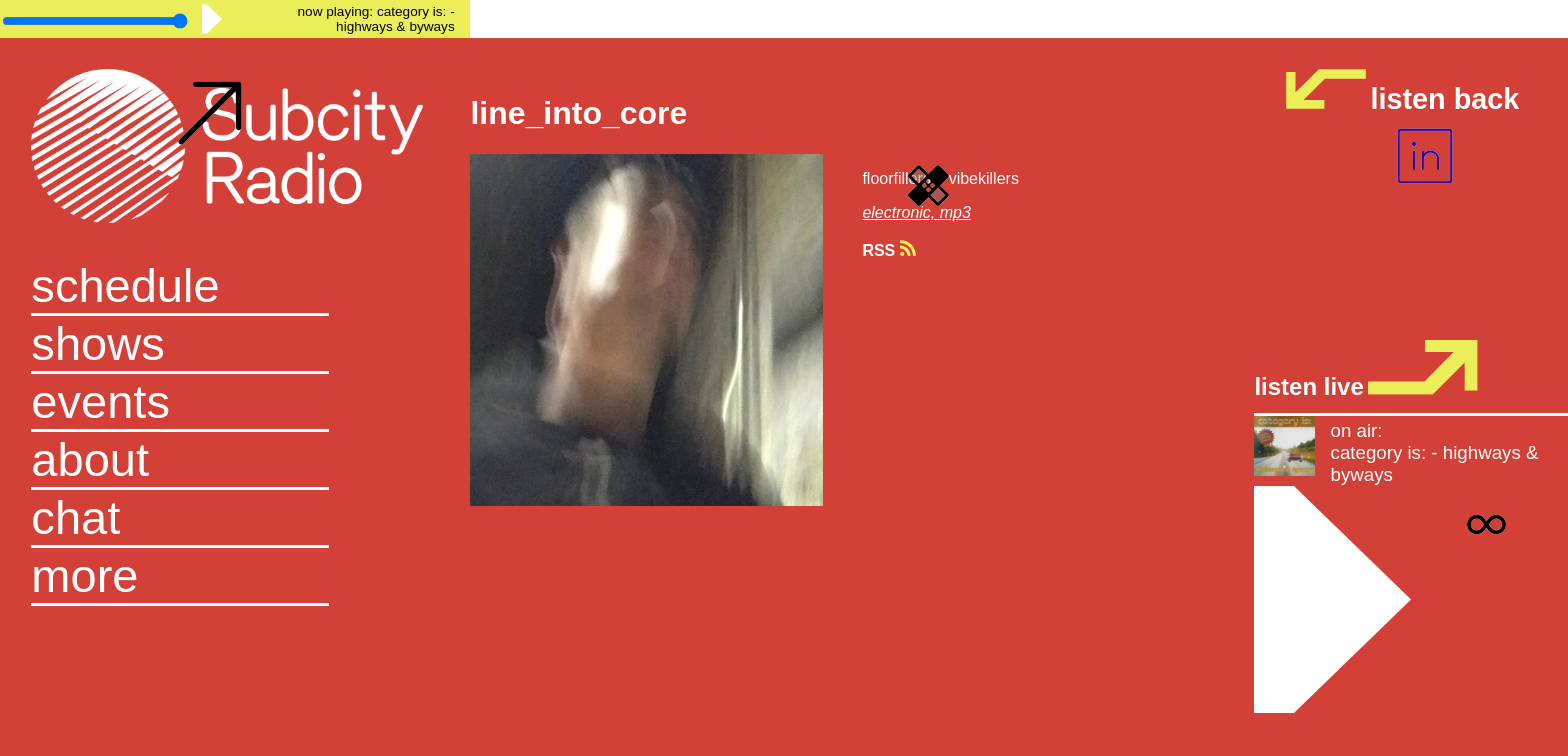 The width and height of the screenshot is (1568, 756). I want to click on open link in new tab or window, so click(210, 113).